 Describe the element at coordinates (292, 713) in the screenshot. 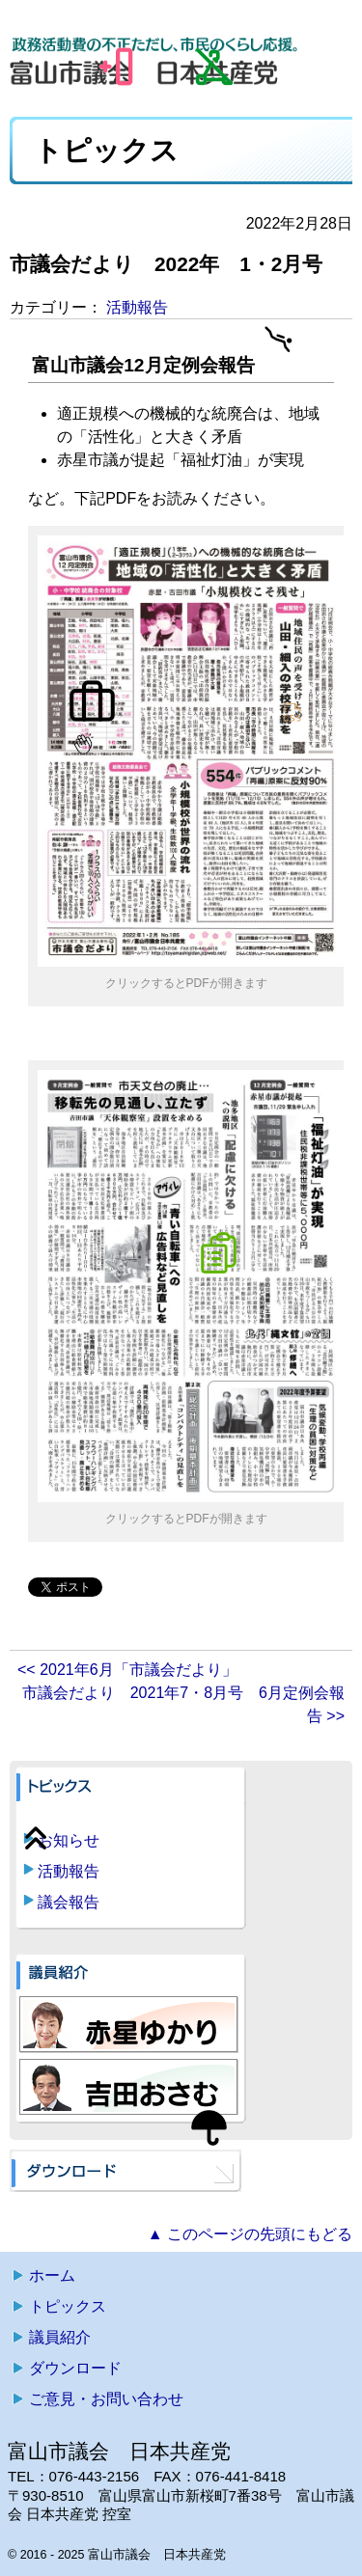

I see `view or open a CSS stylesheet file` at that location.